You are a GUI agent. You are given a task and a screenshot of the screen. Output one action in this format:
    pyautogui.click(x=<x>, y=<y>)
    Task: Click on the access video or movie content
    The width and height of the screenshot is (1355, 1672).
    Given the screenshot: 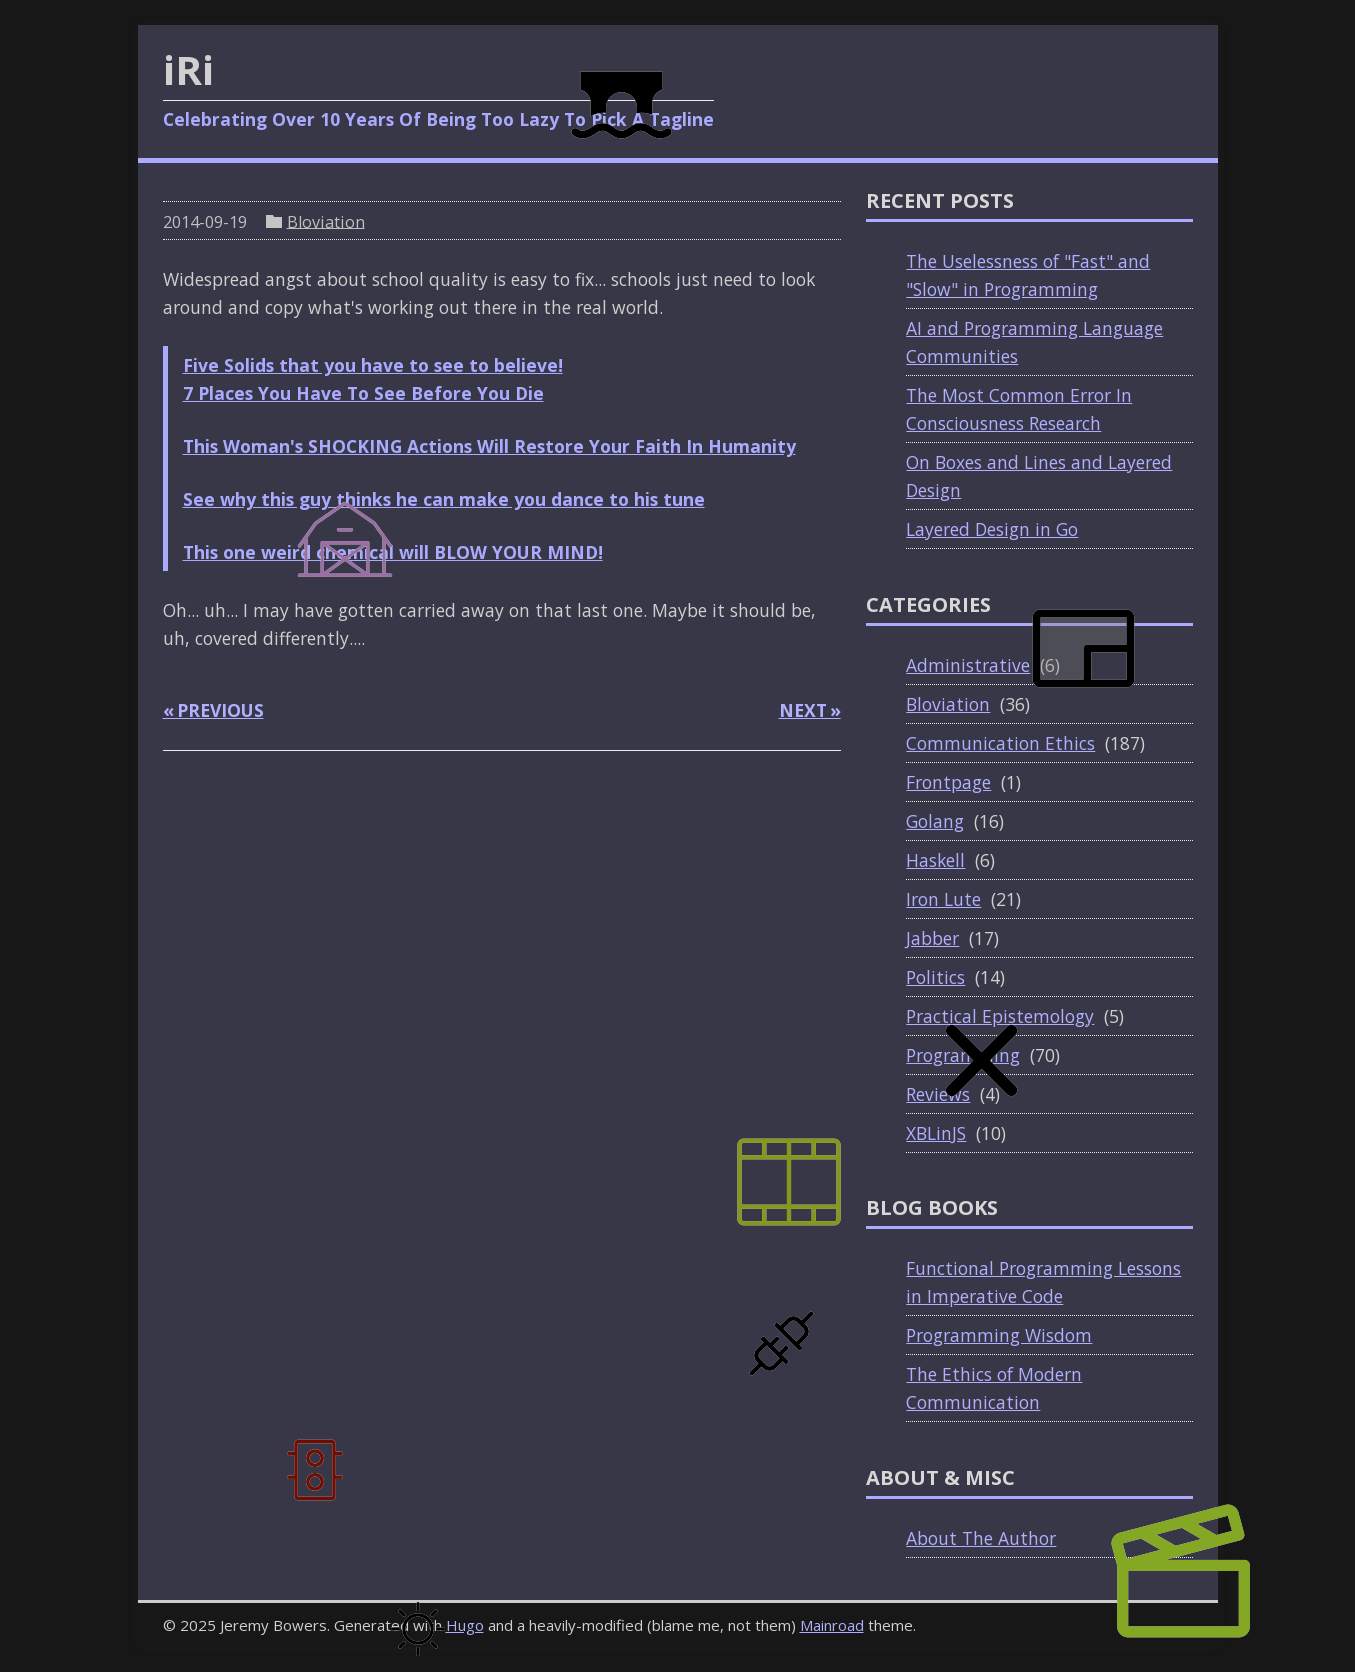 What is the action you would take?
    pyautogui.click(x=1183, y=1576)
    